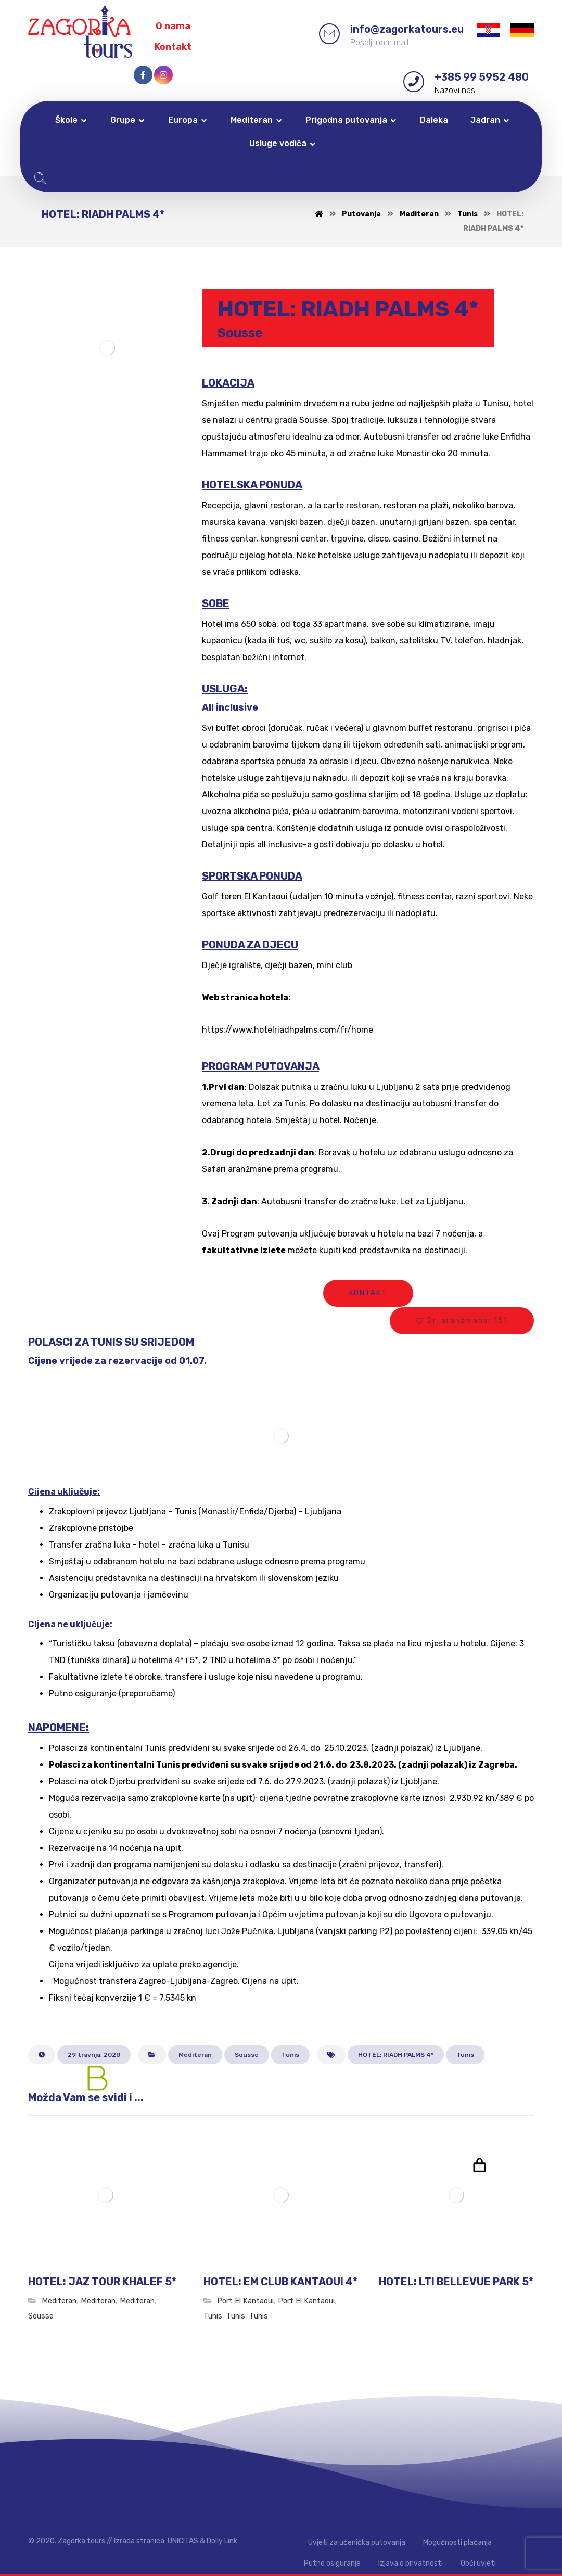 This screenshot has width=562, height=2576. What do you see at coordinates (96, 2079) in the screenshot?
I see `apply bold formatting to selected text` at bounding box center [96, 2079].